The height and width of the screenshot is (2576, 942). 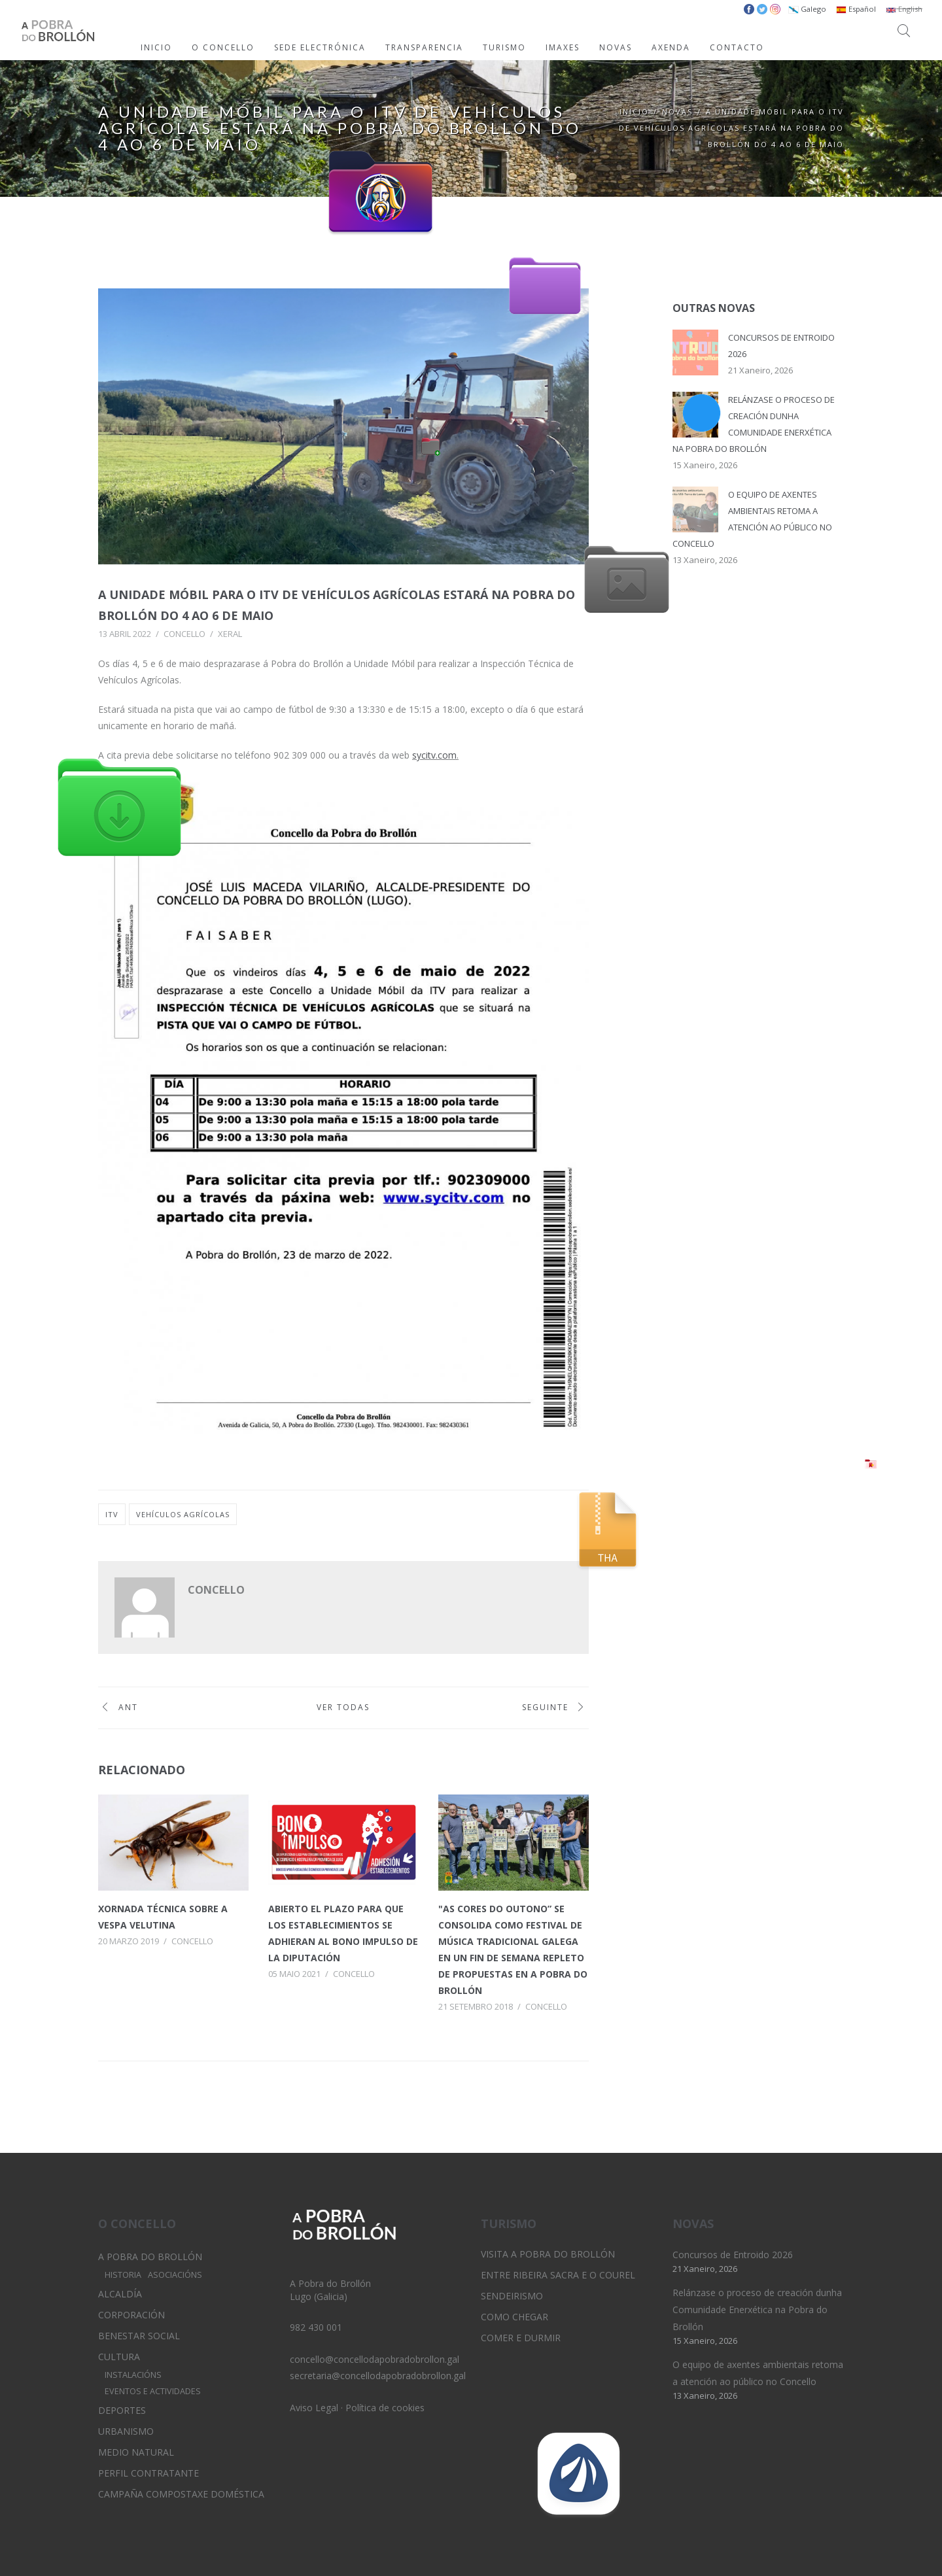 I want to click on open your bookmarked files folder, so click(x=871, y=1464).